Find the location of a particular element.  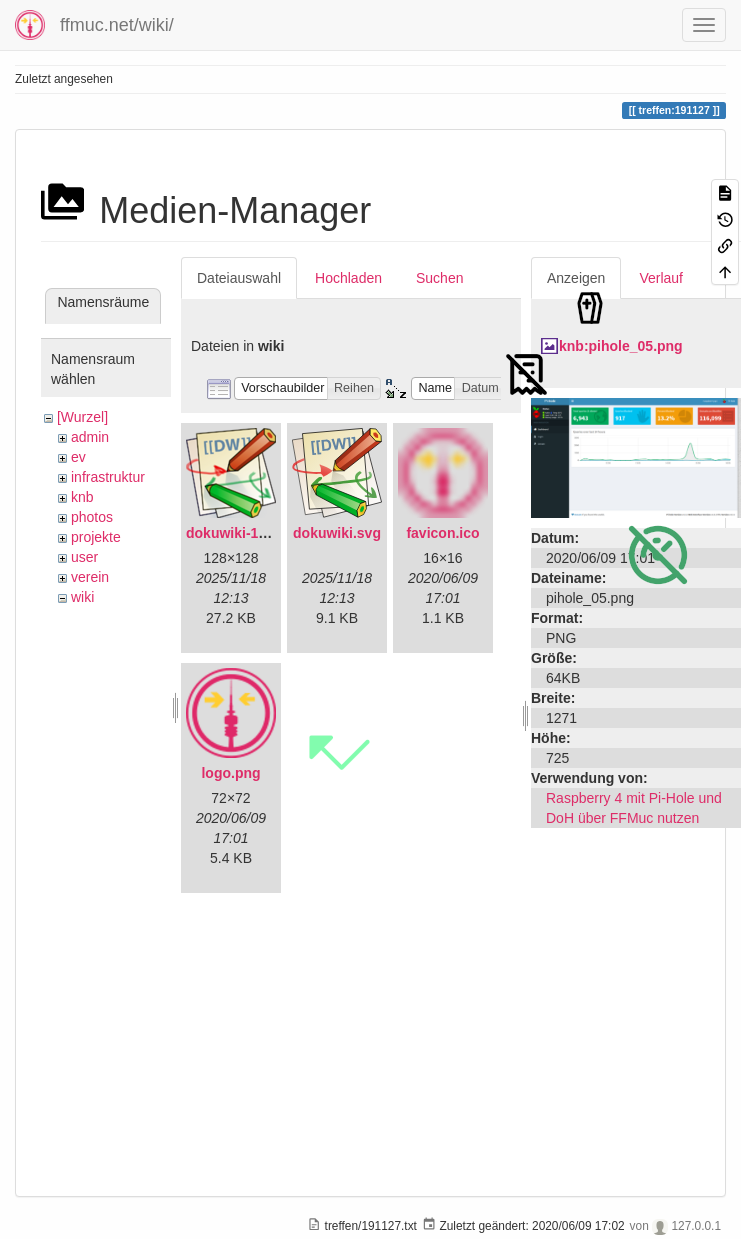

indicates deceased or death-related content is located at coordinates (590, 308).